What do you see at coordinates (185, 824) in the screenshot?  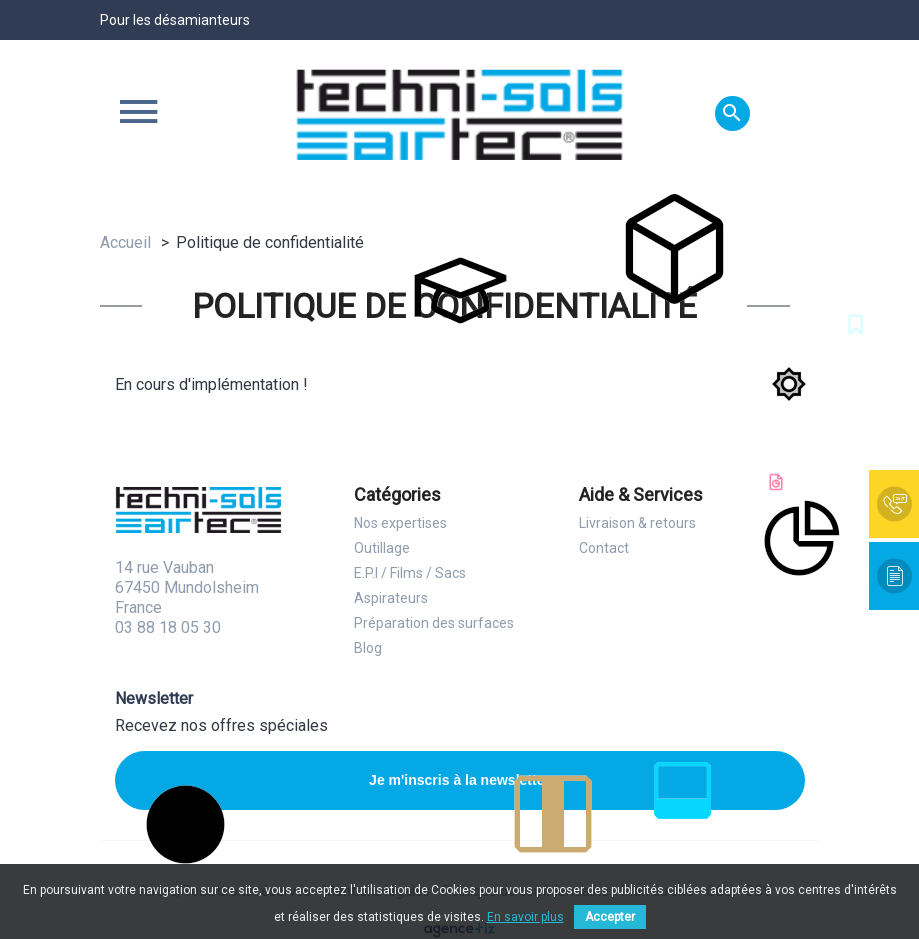 I see `indicates a selected or active state` at bounding box center [185, 824].